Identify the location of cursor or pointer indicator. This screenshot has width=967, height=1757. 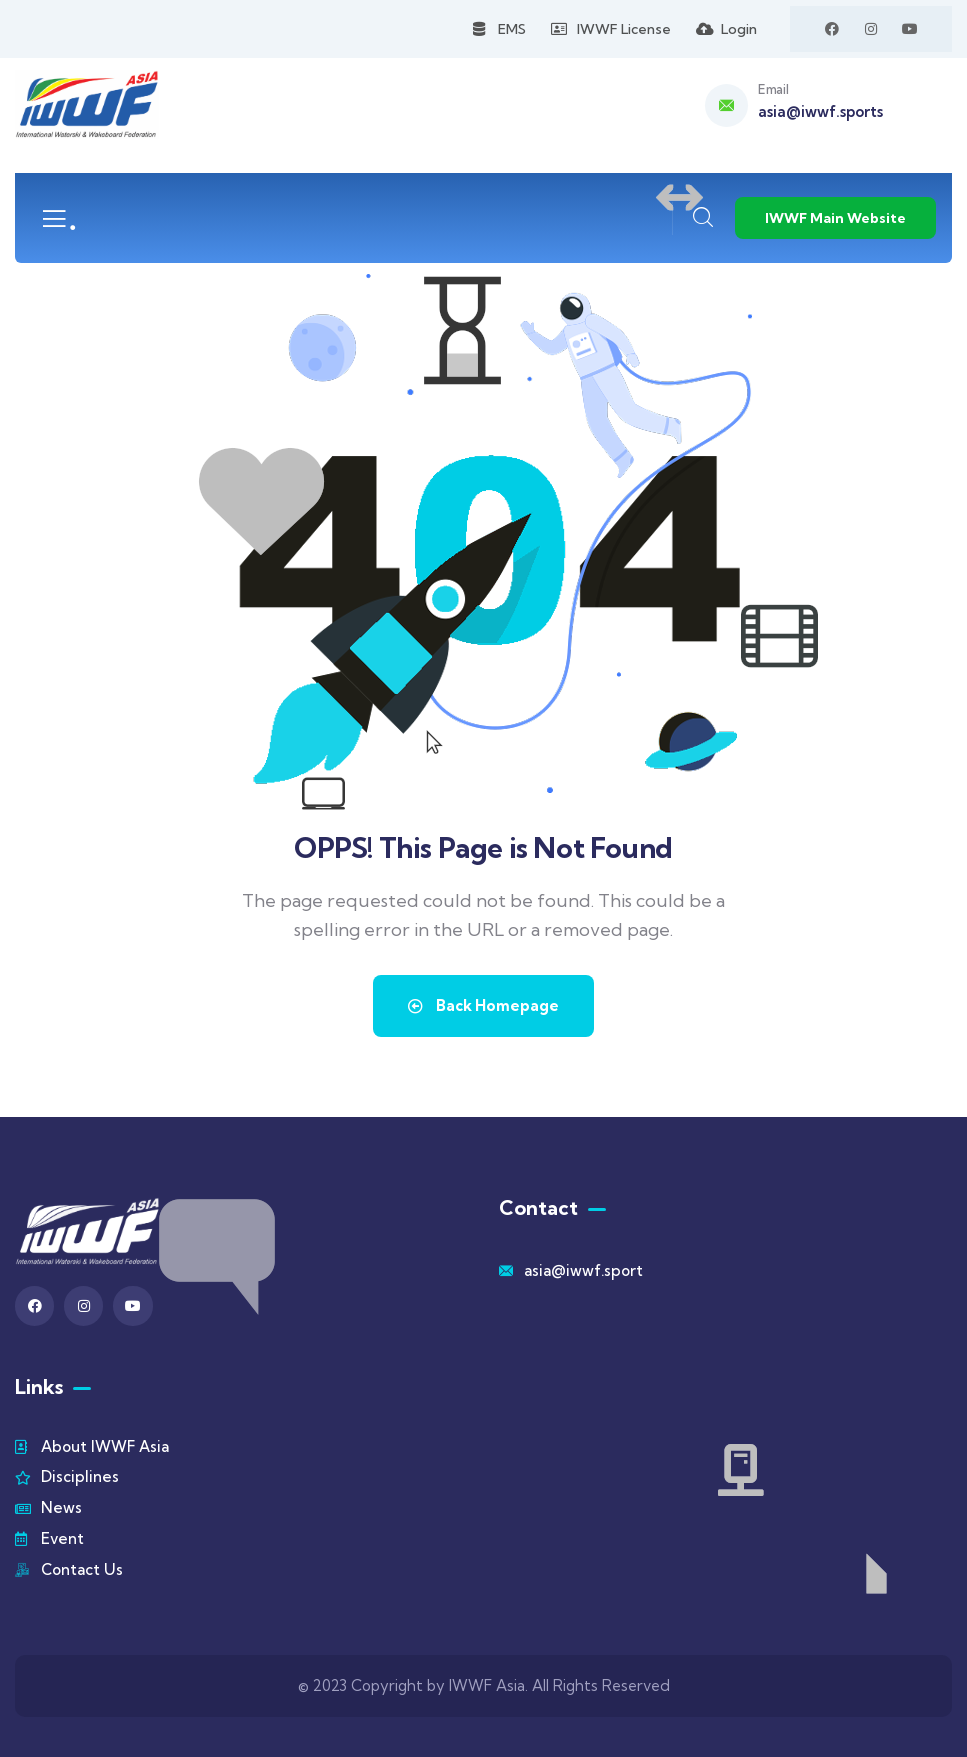
(435, 742).